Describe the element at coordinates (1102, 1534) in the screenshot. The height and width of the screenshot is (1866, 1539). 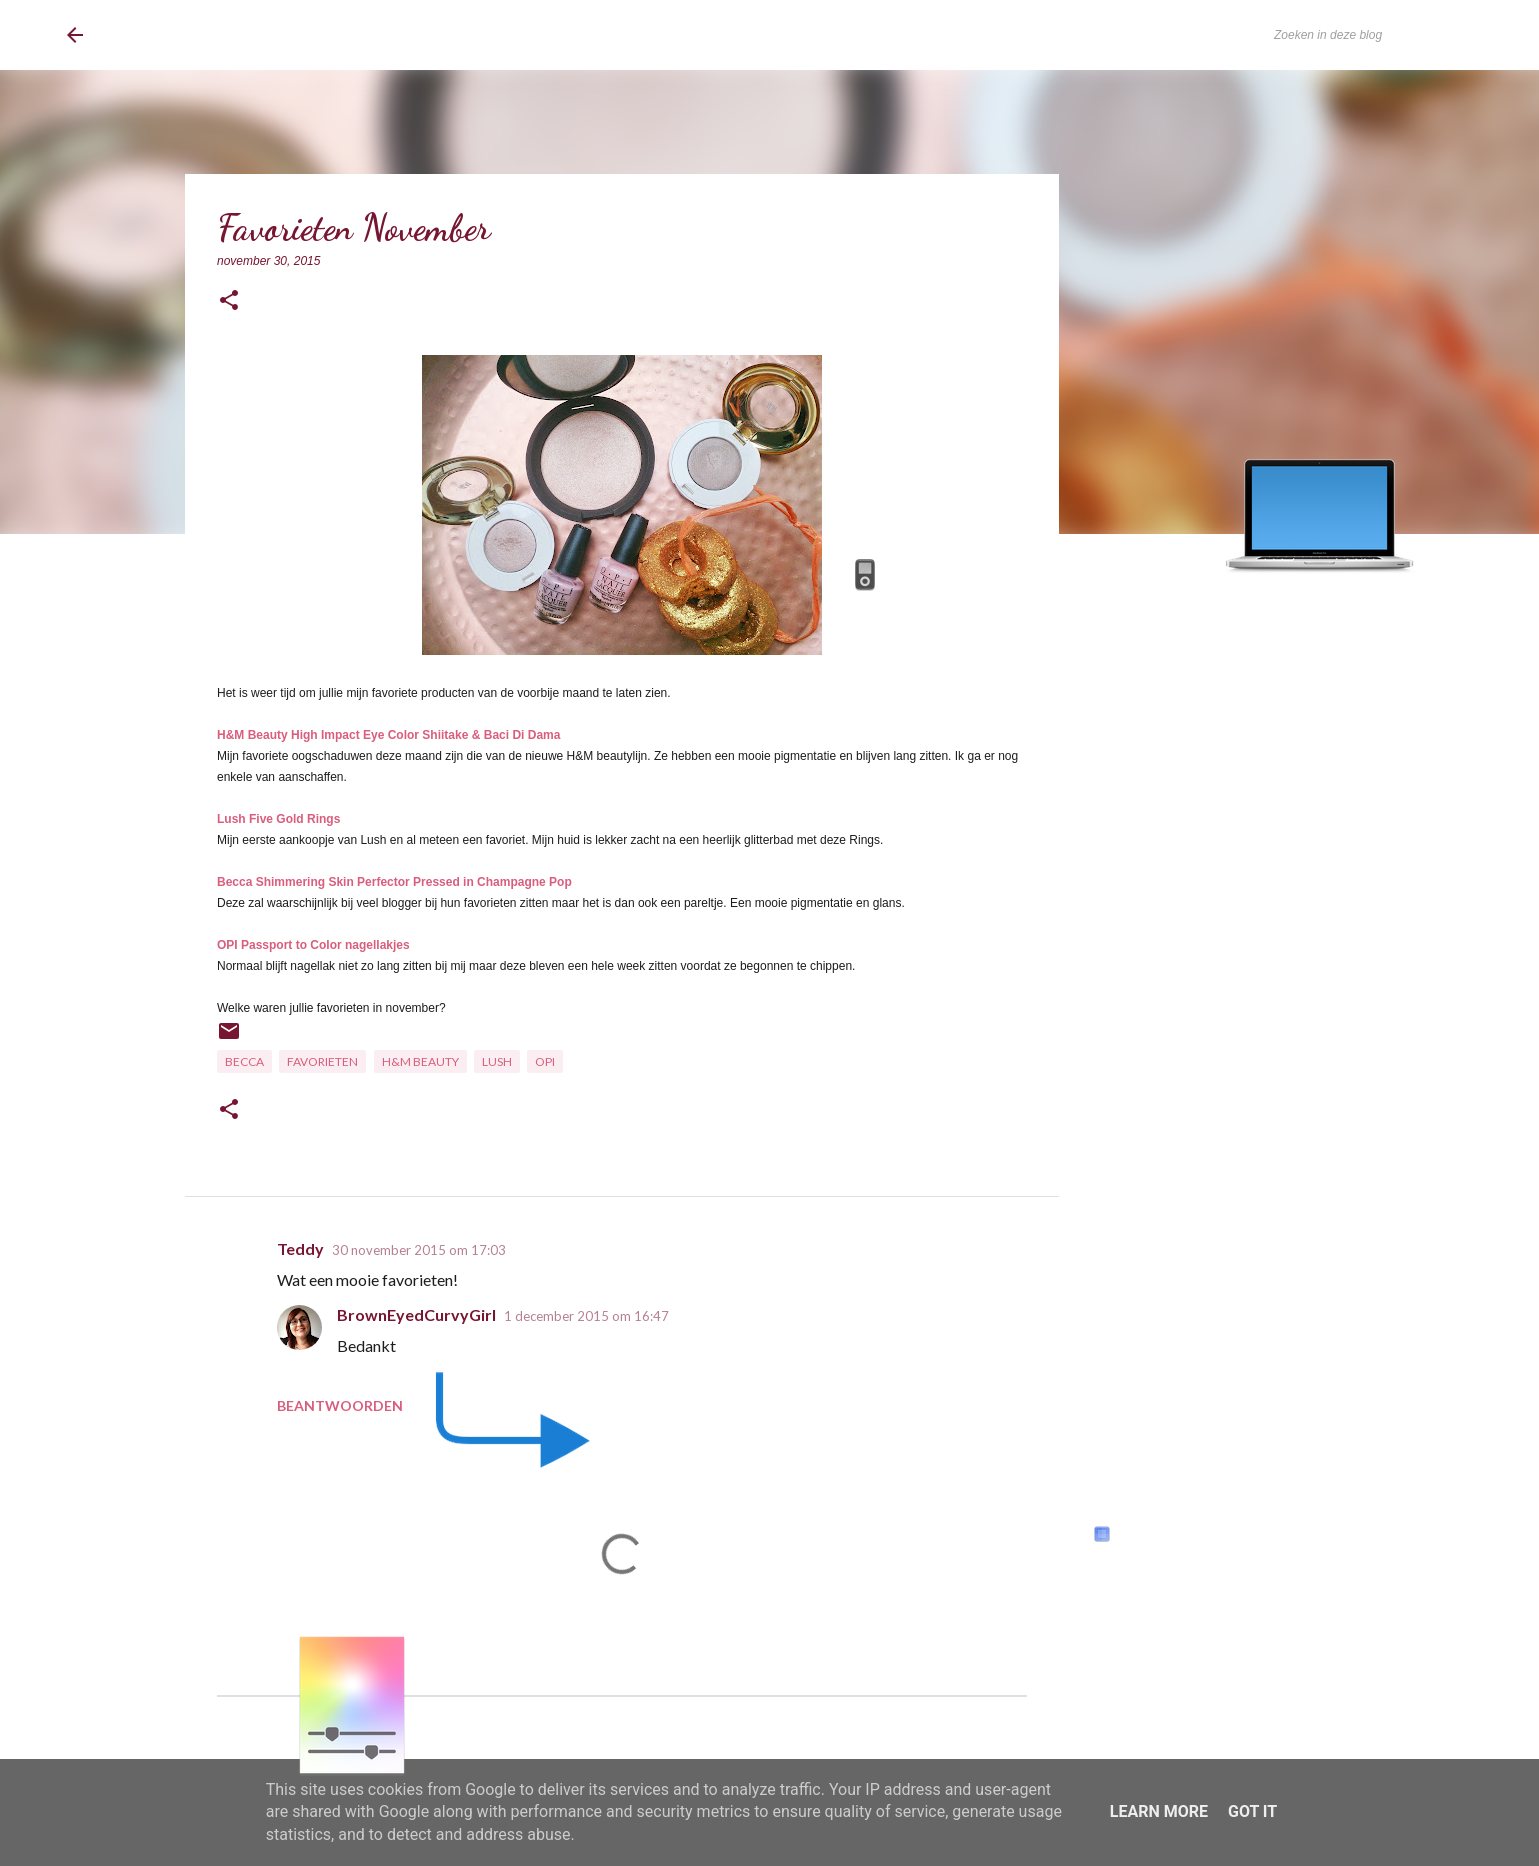
I see `view other applications` at that location.